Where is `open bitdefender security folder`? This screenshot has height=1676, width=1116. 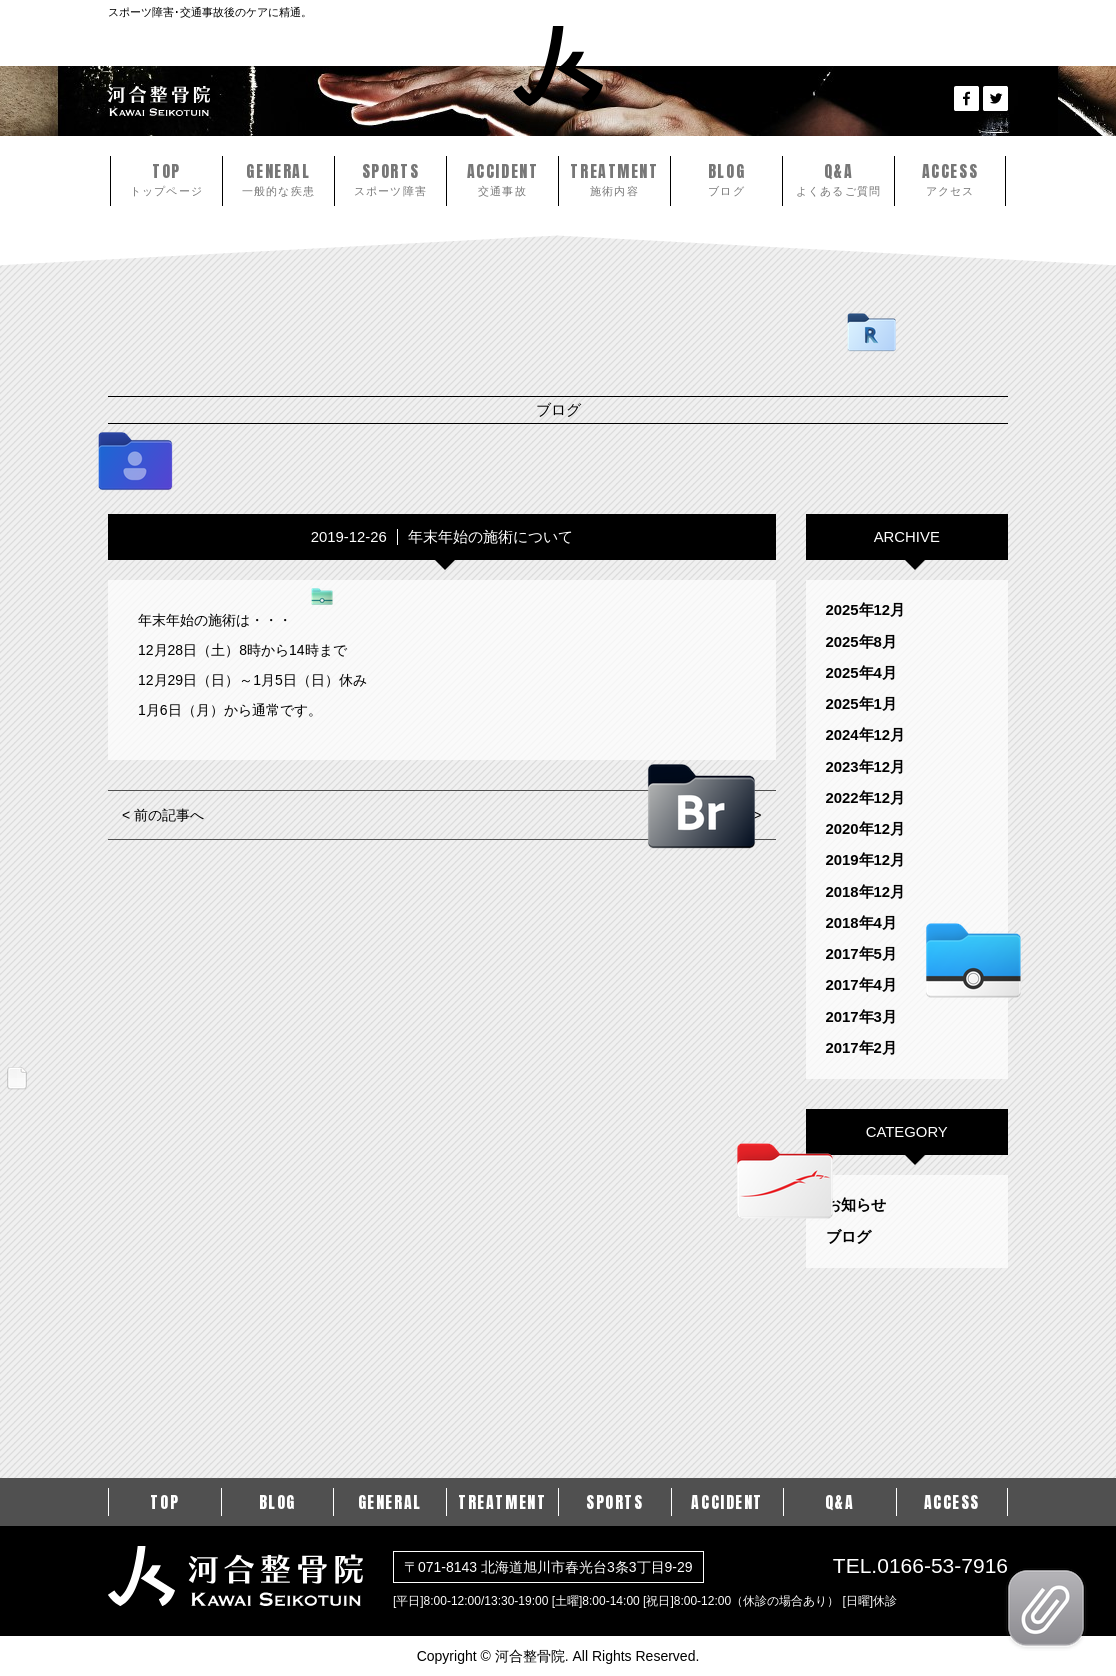
open bitdefender security folder is located at coordinates (784, 1183).